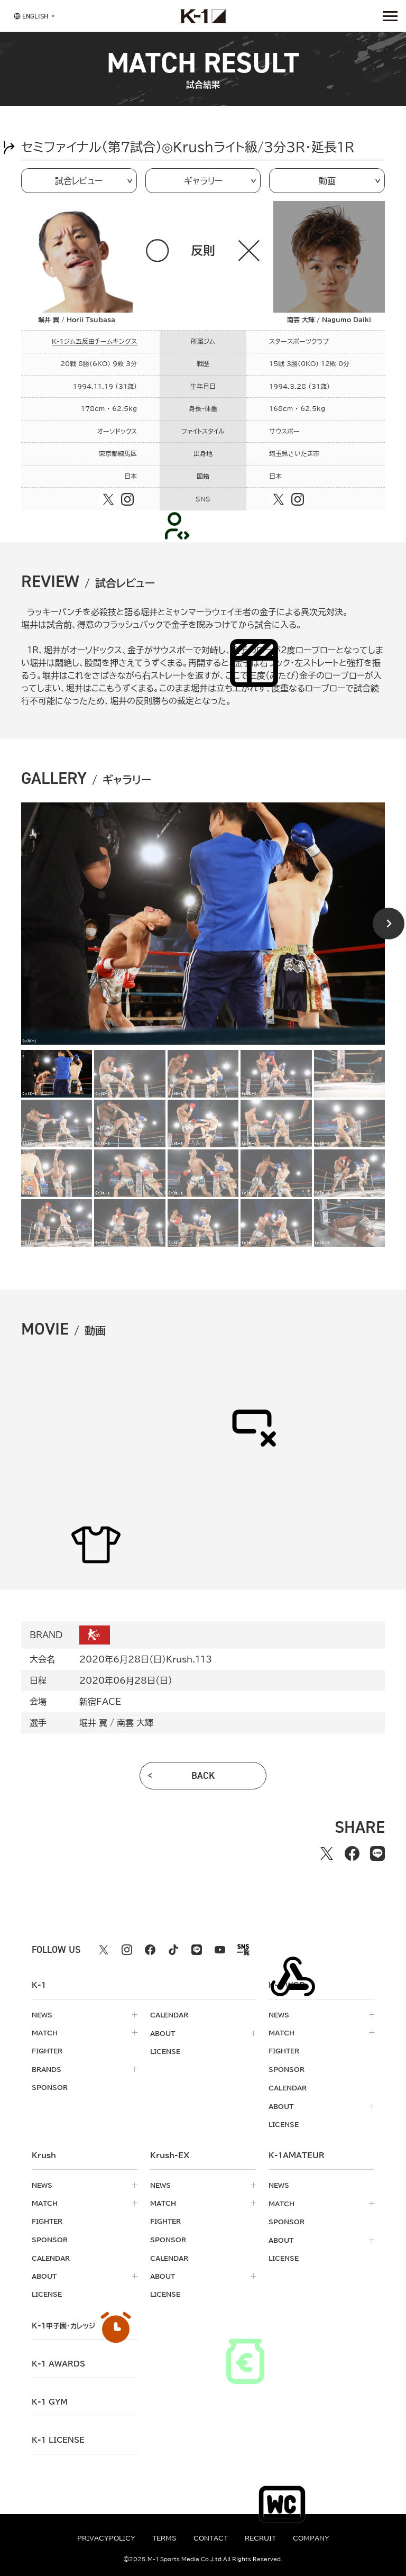  I want to click on take the next right turn, so click(8, 148).